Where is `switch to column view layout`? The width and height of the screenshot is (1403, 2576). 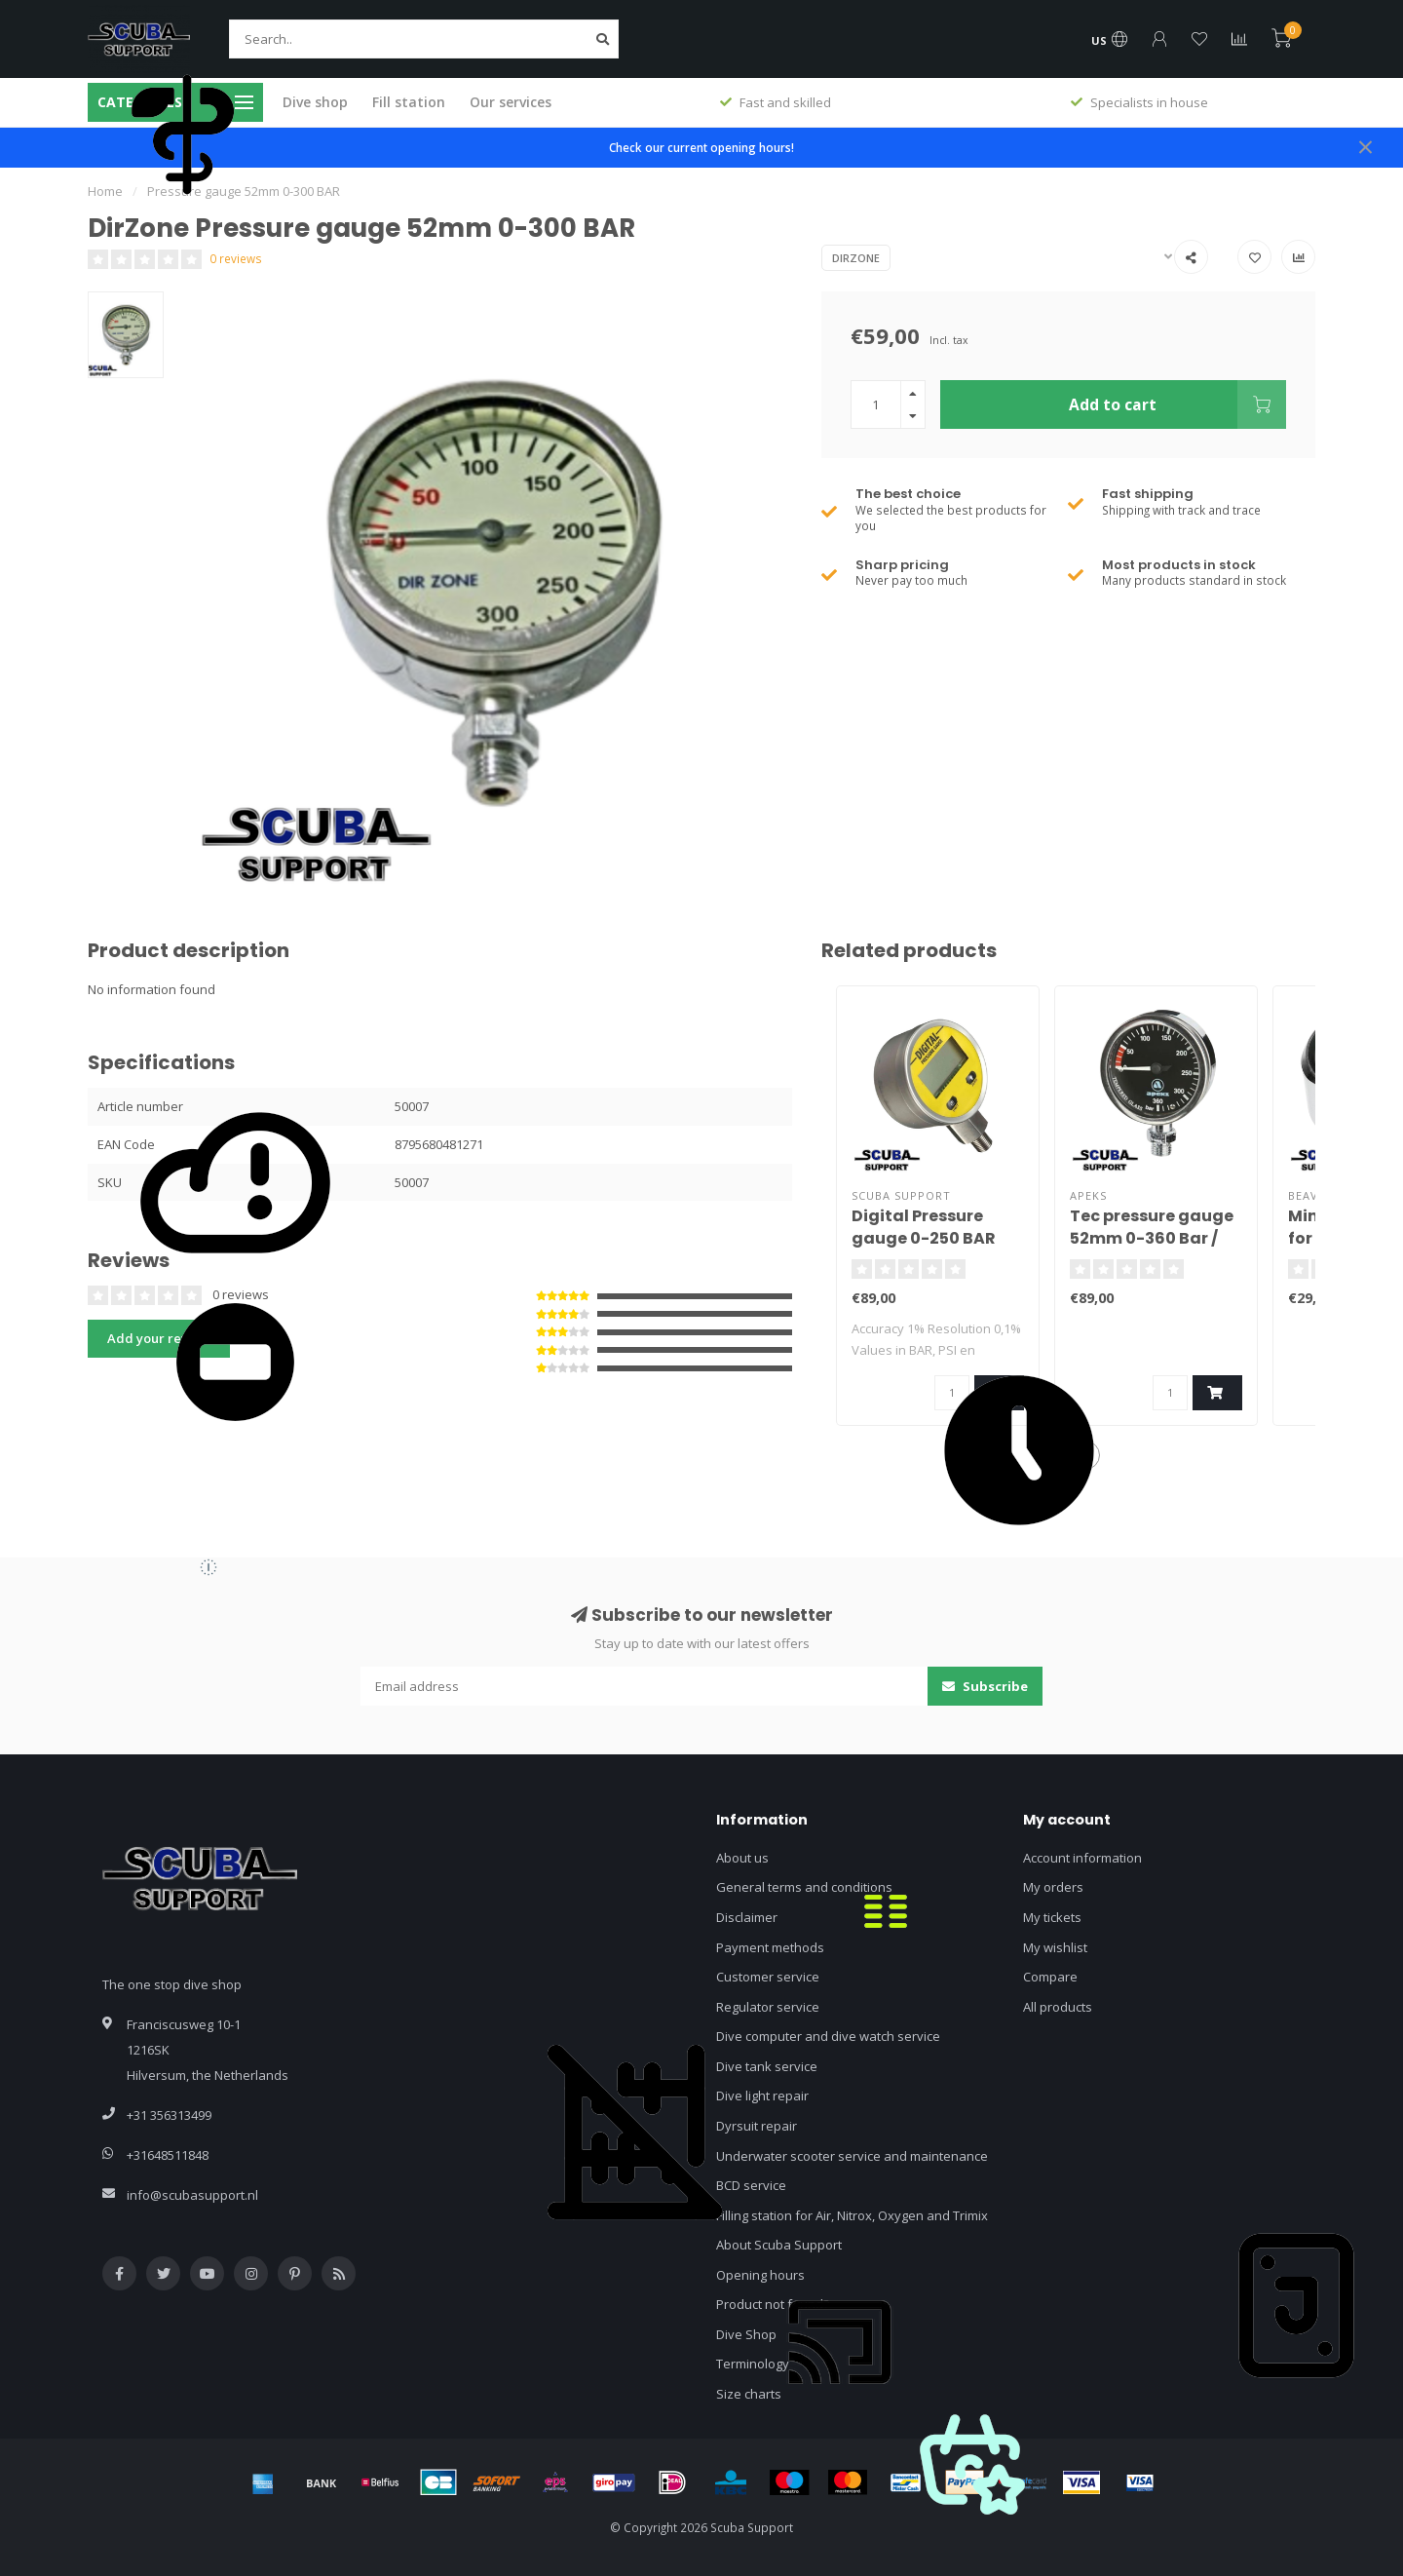 switch to column view layout is located at coordinates (886, 1911).